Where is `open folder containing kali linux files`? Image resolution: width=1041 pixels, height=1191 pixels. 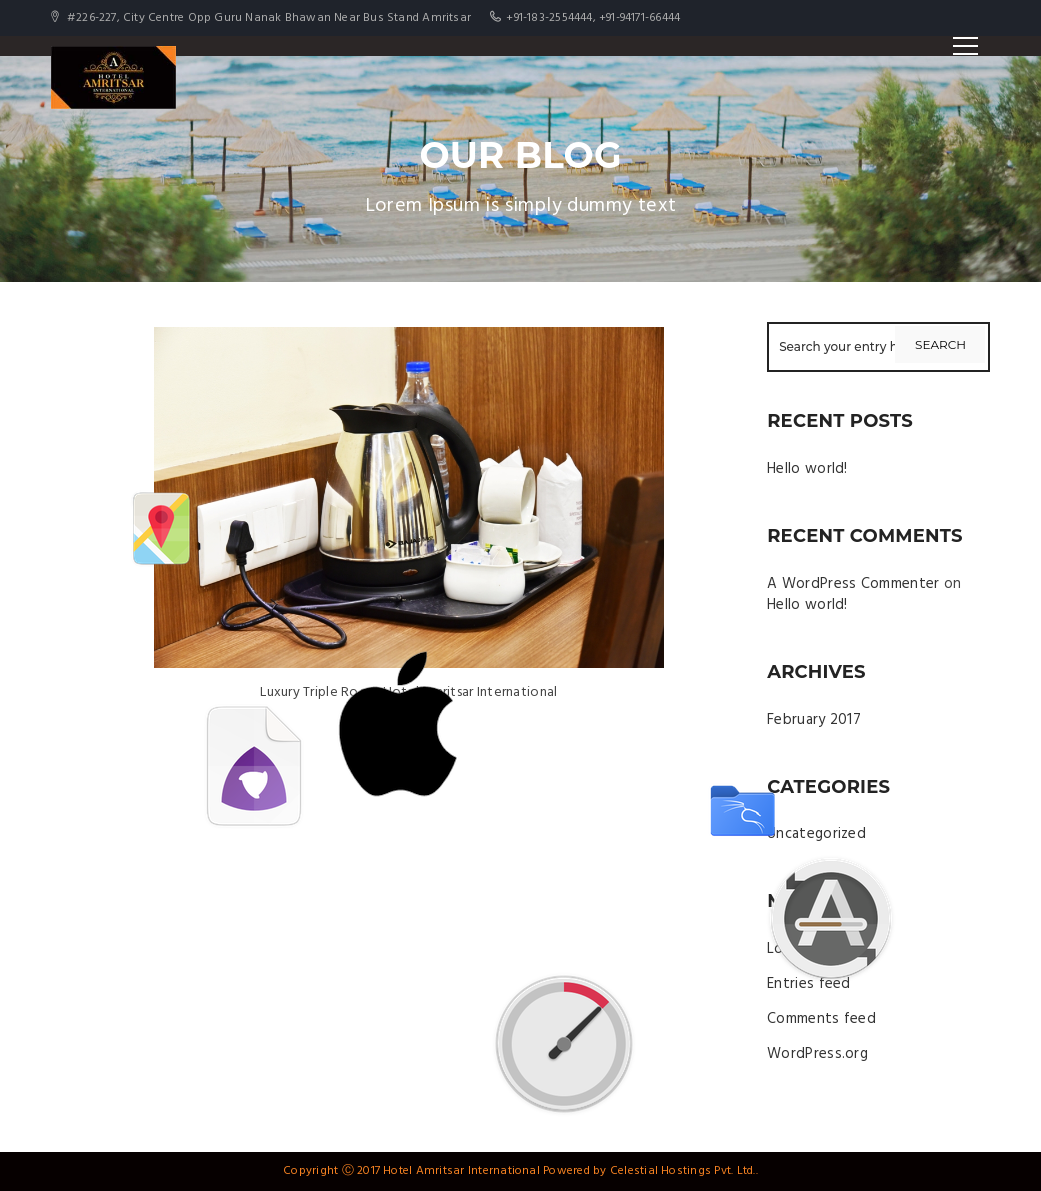
open folder containing kali linux files is located at coordinates (742, 812).